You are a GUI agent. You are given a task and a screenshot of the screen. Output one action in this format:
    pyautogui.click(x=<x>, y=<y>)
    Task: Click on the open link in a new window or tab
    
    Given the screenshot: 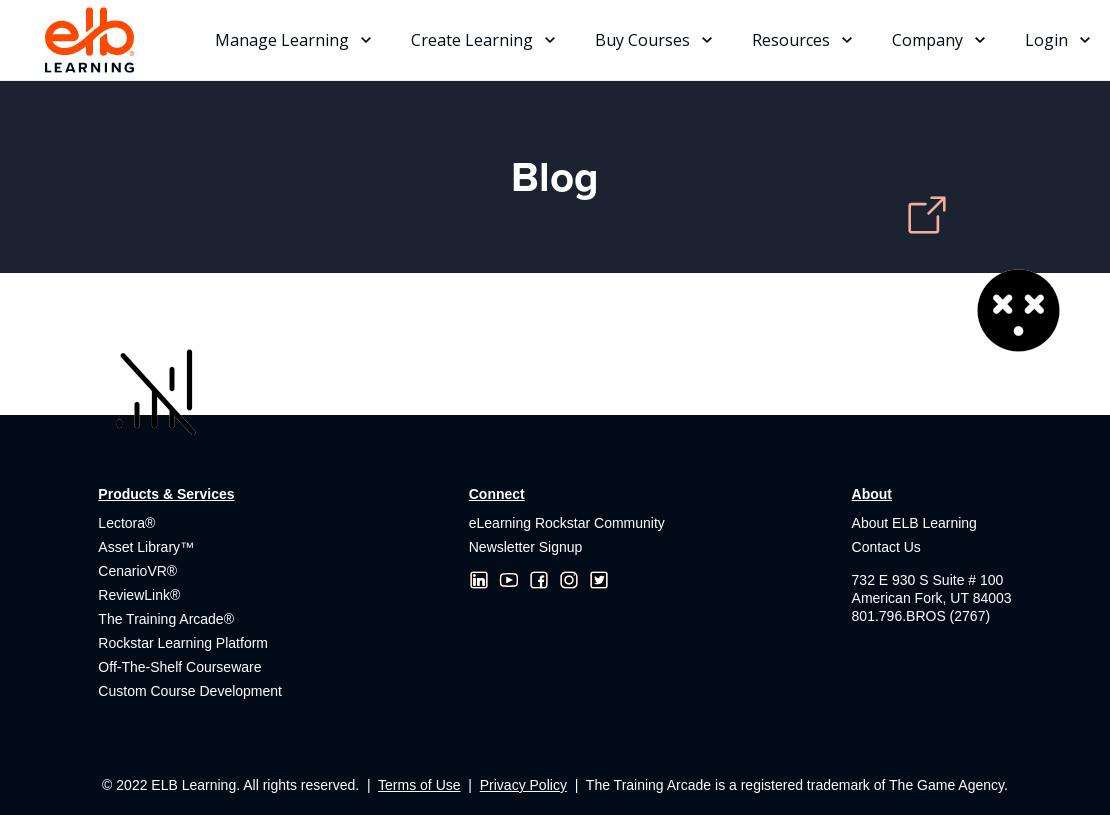 What is the action you would take?
    pyautogui.click(x=927, y=215)
    